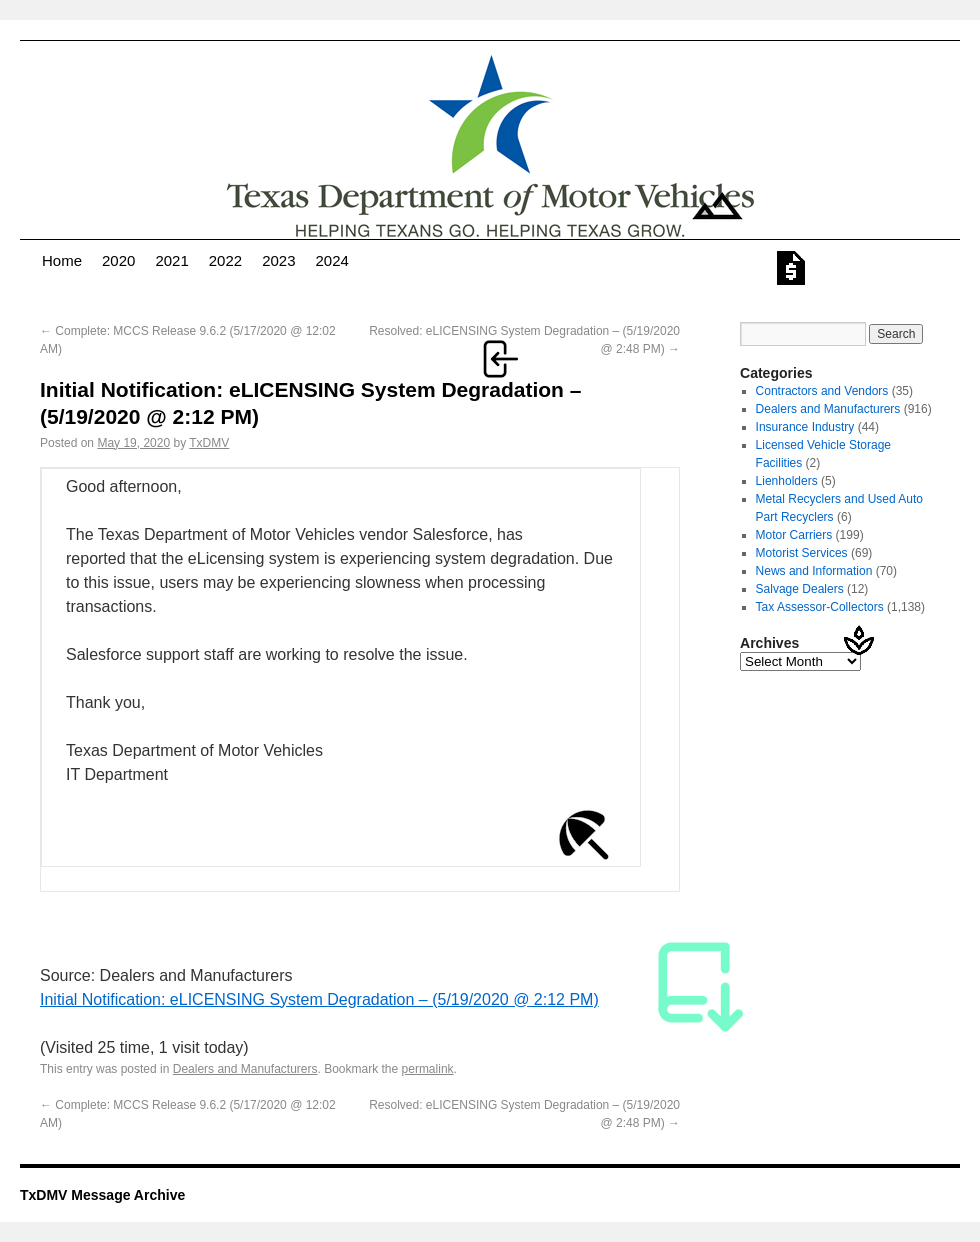 The image size is (980, 1242). What do you see at coordinates (717, 205) in the screenshot?
I see `view landscape orientation photos` at bounding box center [717, 205].